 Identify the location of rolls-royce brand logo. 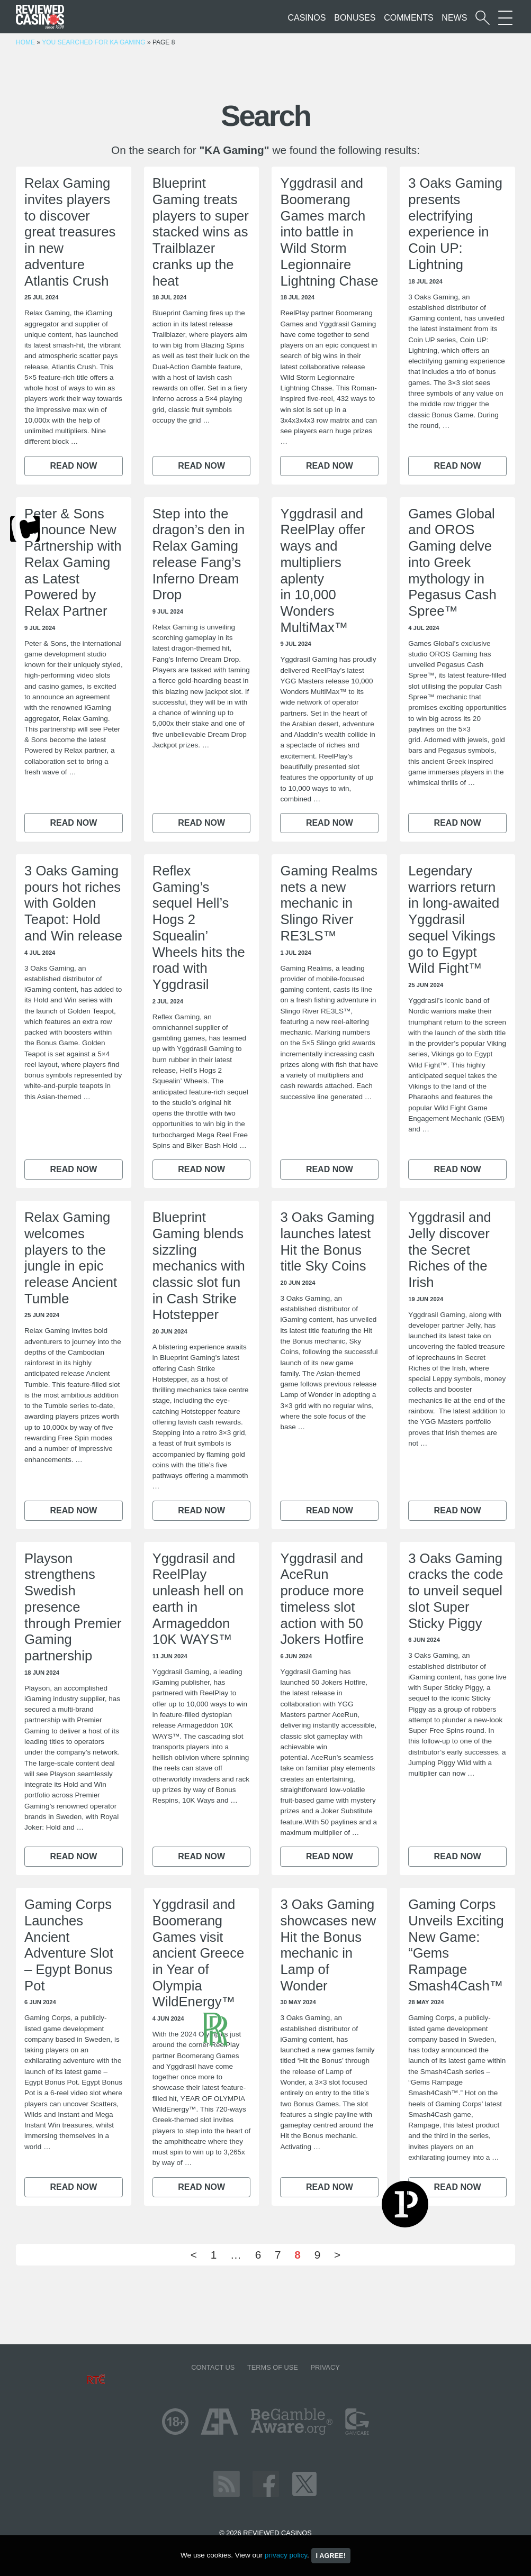
(215, 2029).